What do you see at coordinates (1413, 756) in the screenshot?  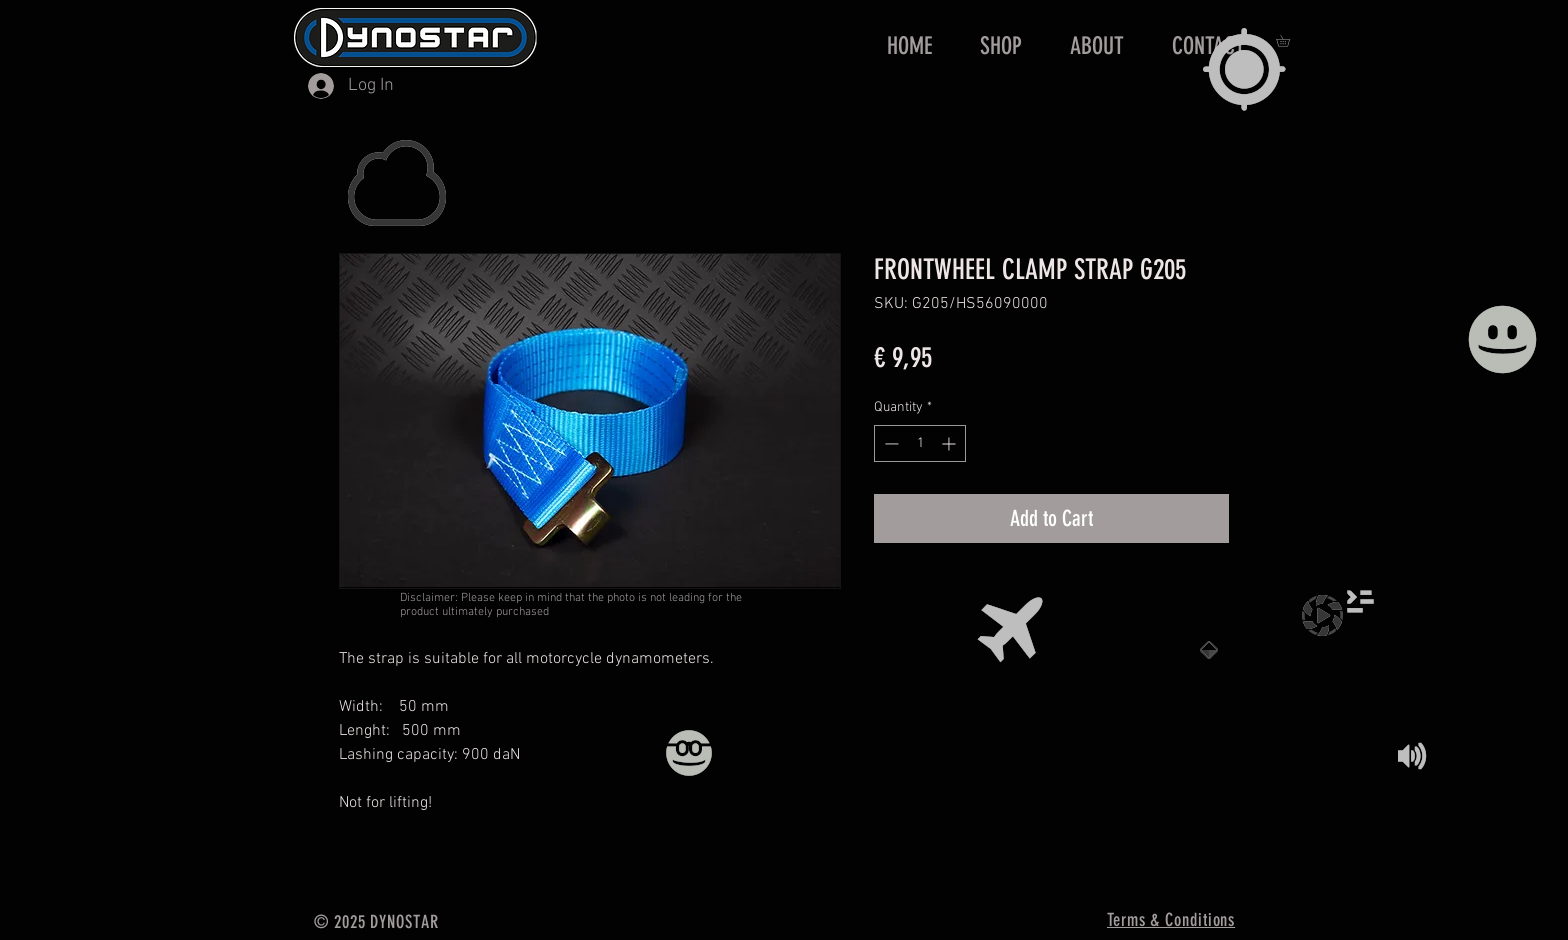 I see `indicates volume is set to high` at bounding box center [1413, 756].